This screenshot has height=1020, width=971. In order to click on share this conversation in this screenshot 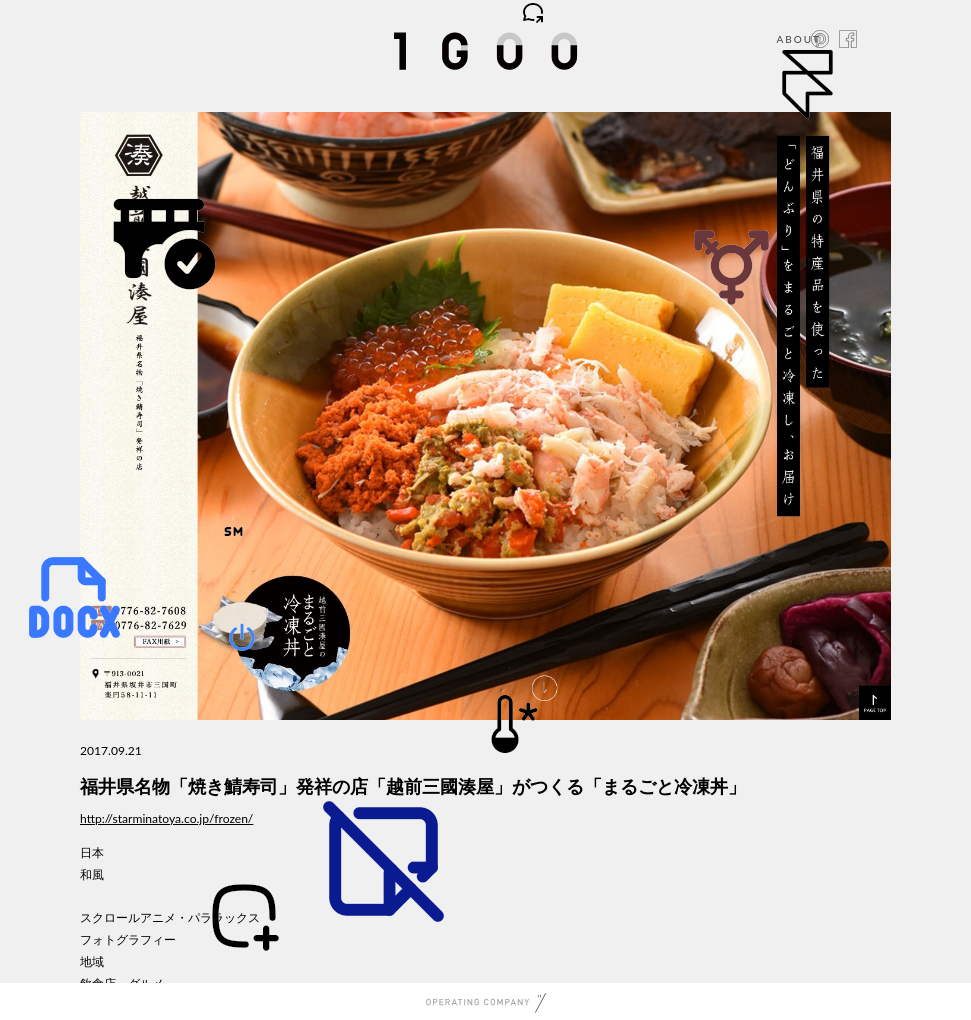, I will do `click(533, 12)`.